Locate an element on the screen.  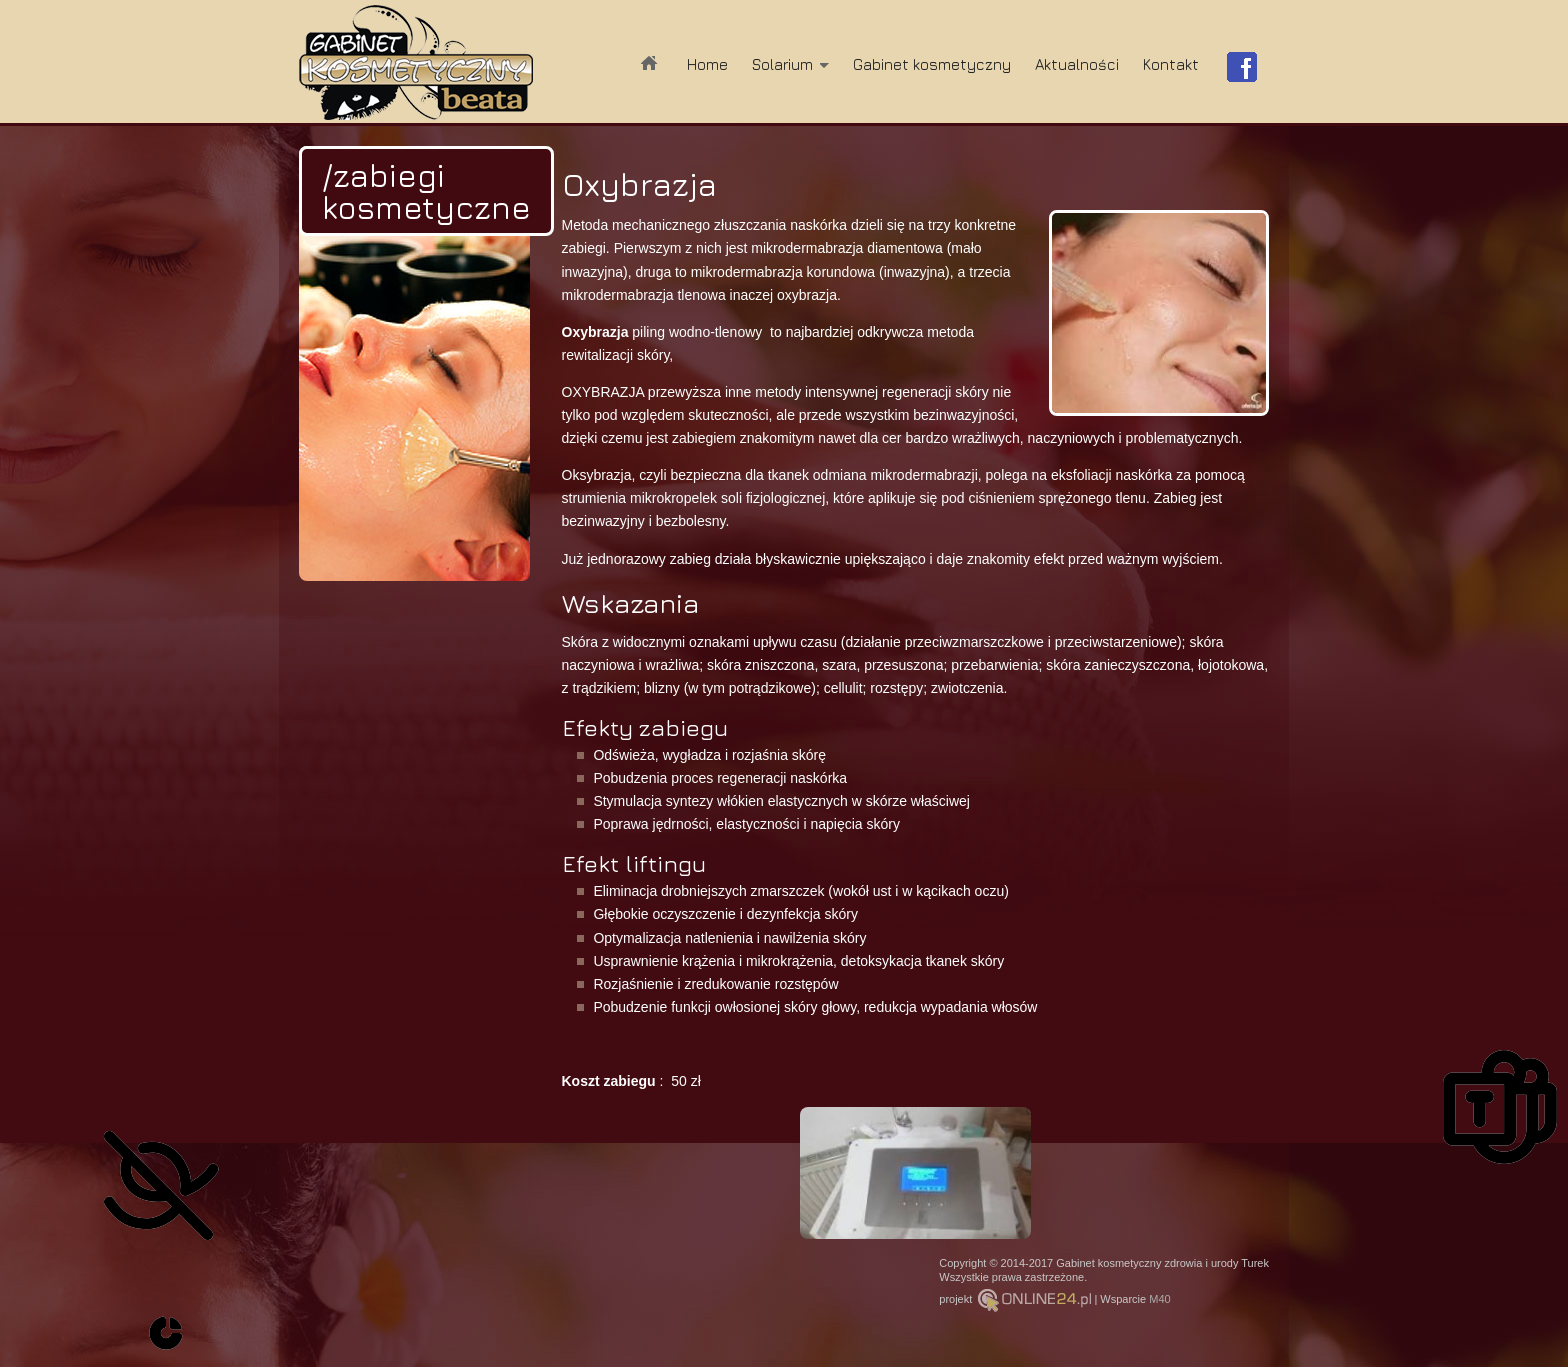
disable freehand drawing mode is located at coordinates (158, 1185).